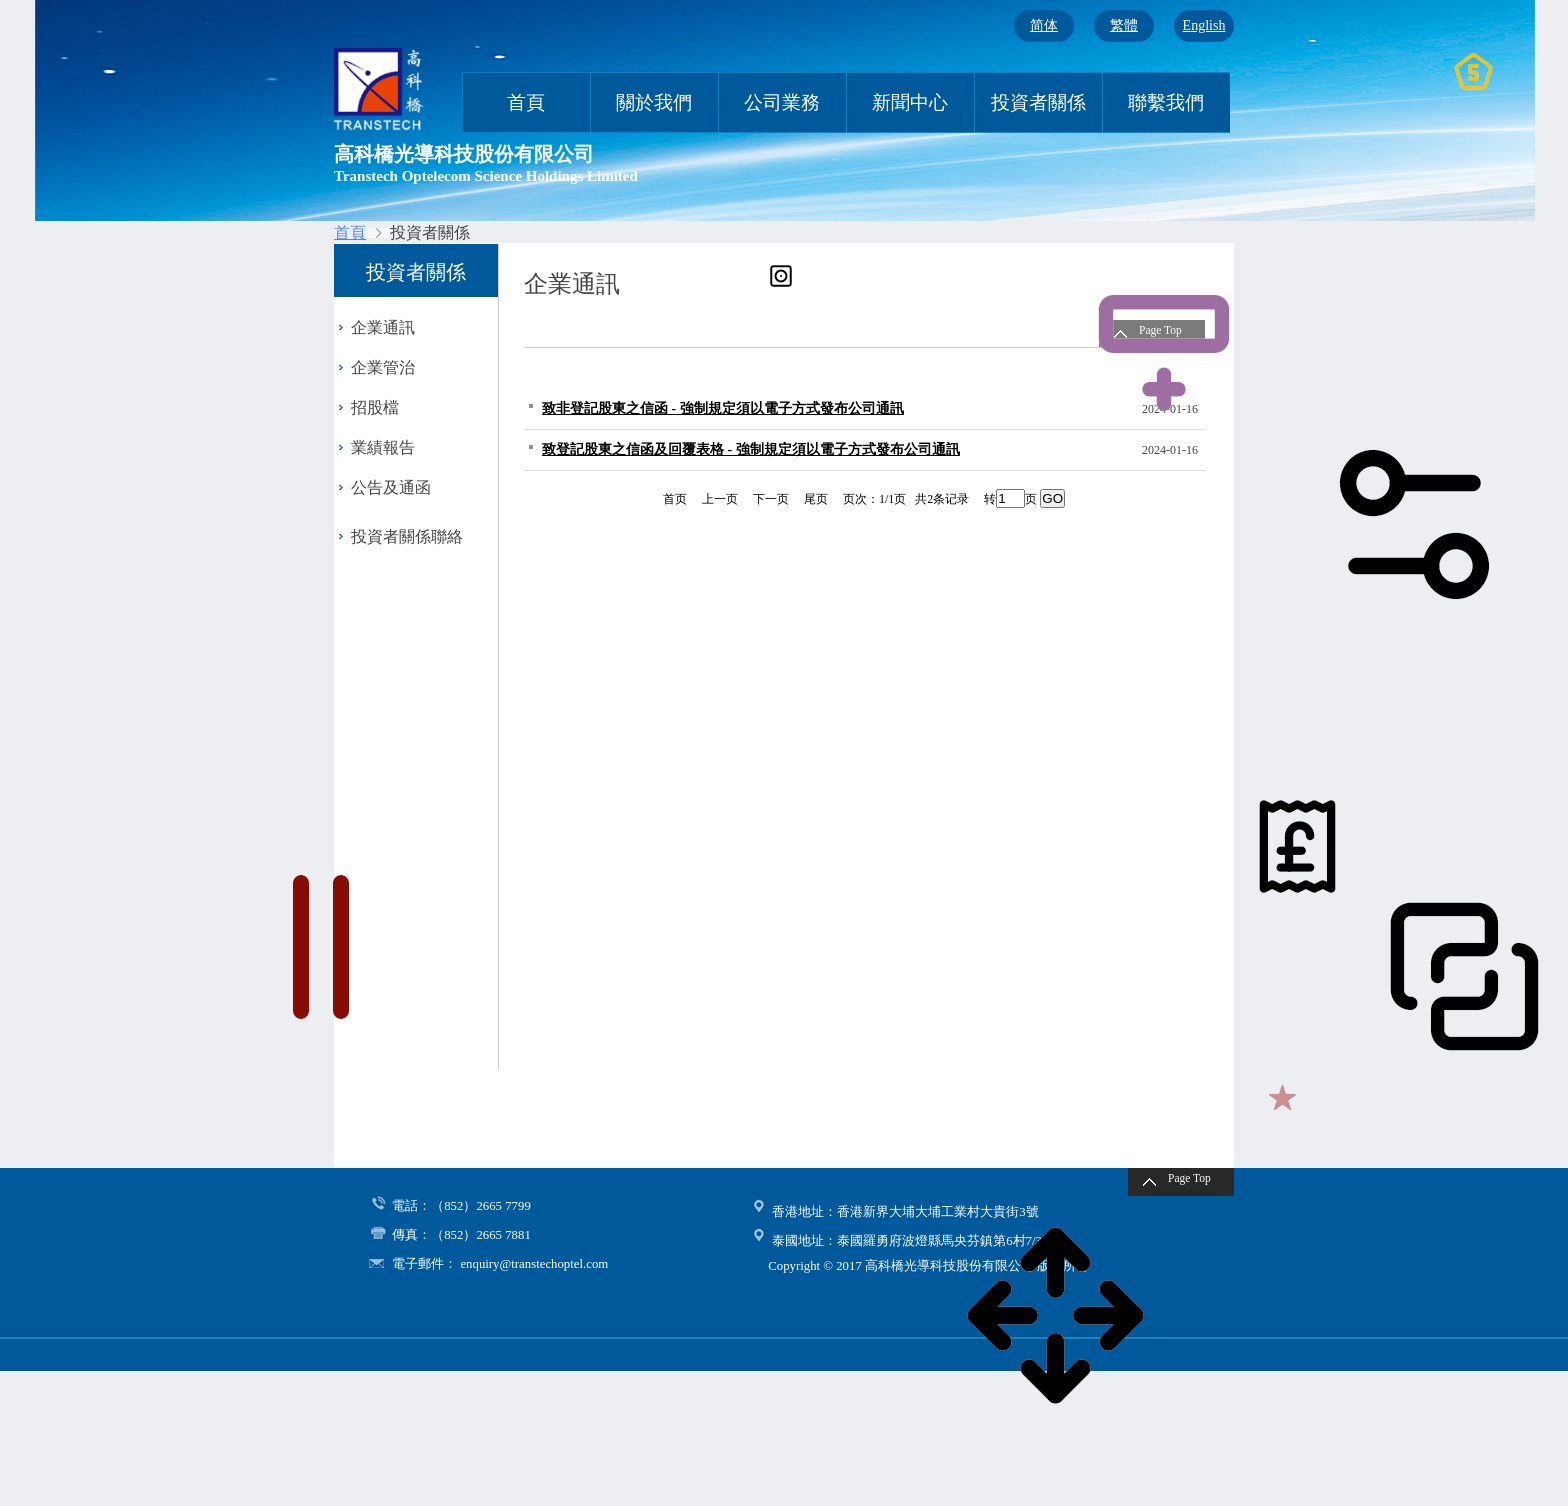 Image resolution: width=1568 pixels, height=1506 pixels. What do you see at coordinates (1164, 353) in the screenshot?
I see `insert a new row below` at bounding box center [1164, 353].